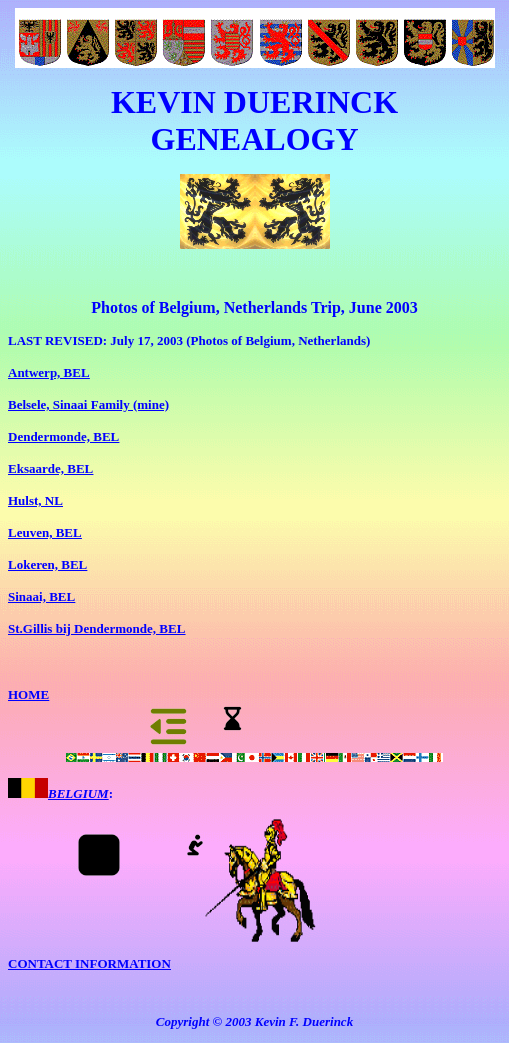 Image resolution: width=509 pixels, height=1043 pixels. Describe the element at coordinates (195, 845) in the screenshot. I see `access prayer or meditation features` at that location.